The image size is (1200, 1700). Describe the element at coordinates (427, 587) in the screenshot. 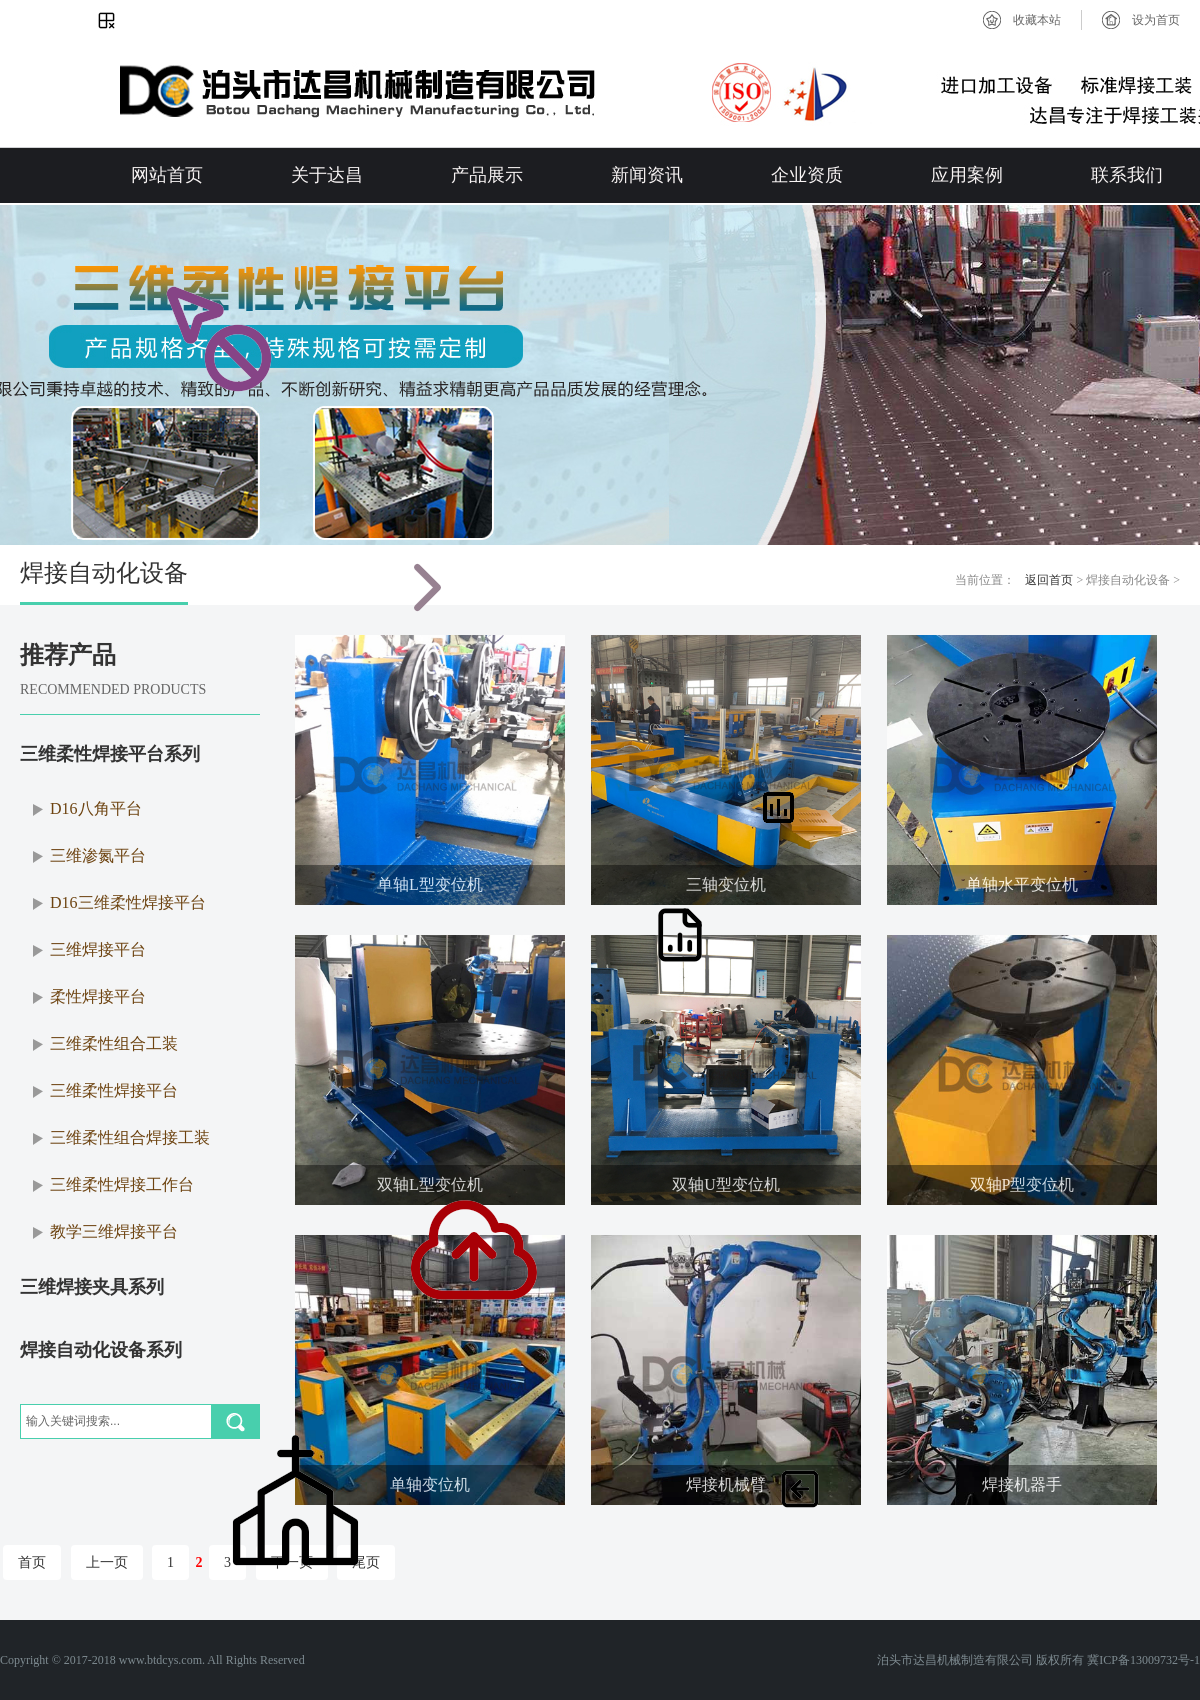

I see `navigate to the next item or page` at that location.